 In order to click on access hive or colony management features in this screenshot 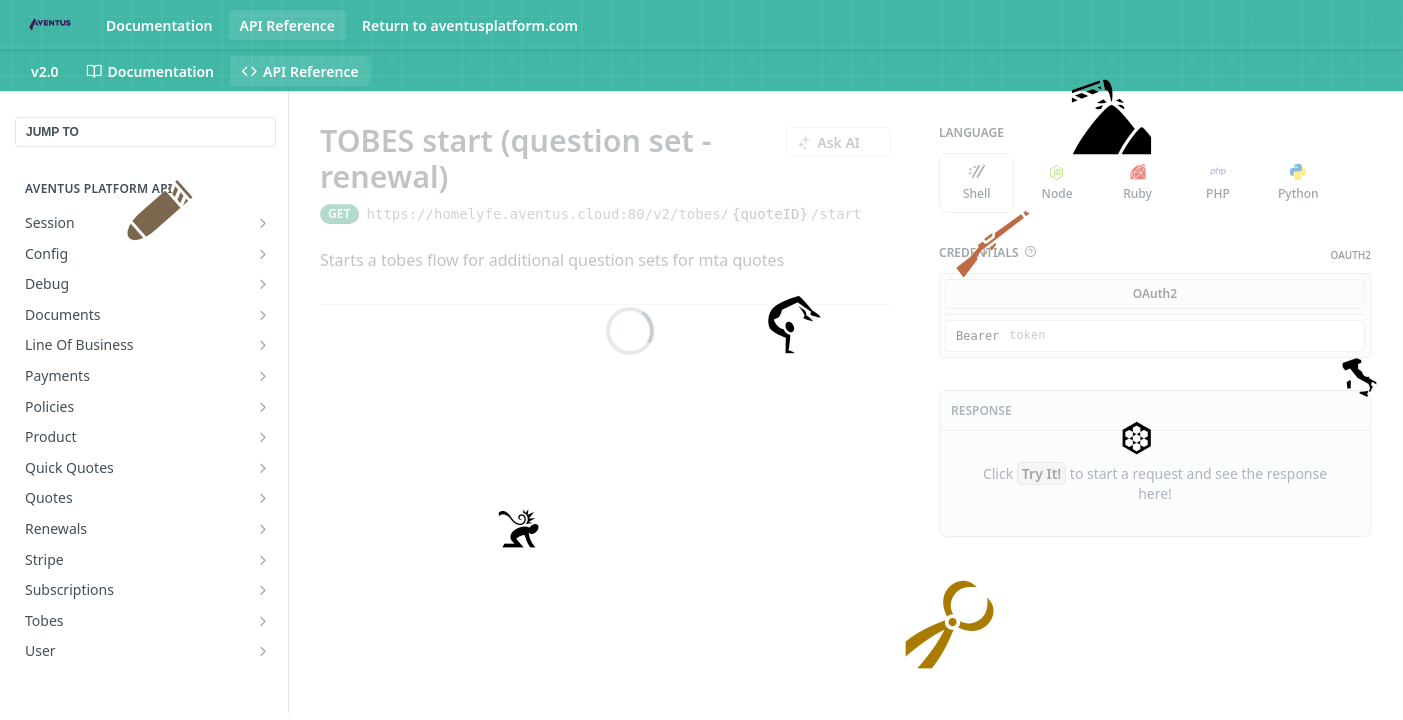, I will do `click(1137, 438)`.